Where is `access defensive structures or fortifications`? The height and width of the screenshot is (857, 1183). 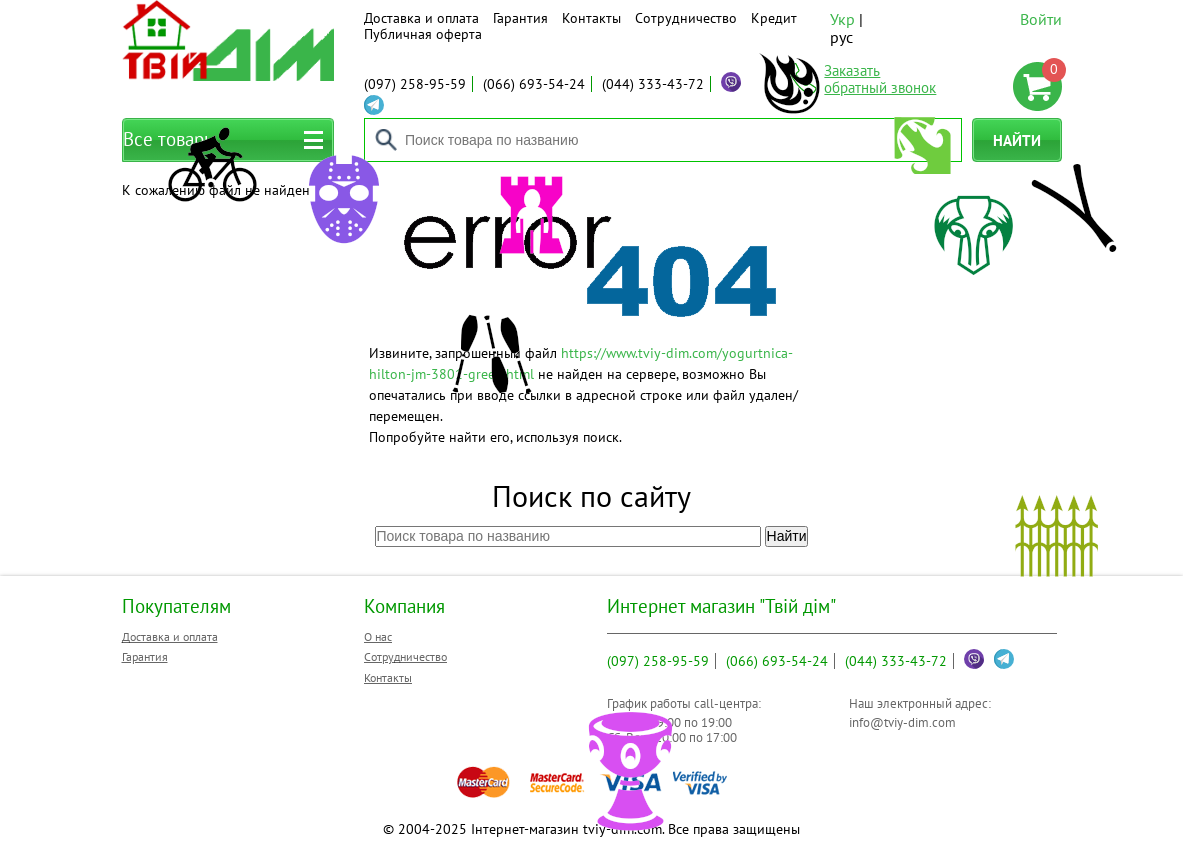 access defensive structures or fortifications is located at coordinates (531, 215).